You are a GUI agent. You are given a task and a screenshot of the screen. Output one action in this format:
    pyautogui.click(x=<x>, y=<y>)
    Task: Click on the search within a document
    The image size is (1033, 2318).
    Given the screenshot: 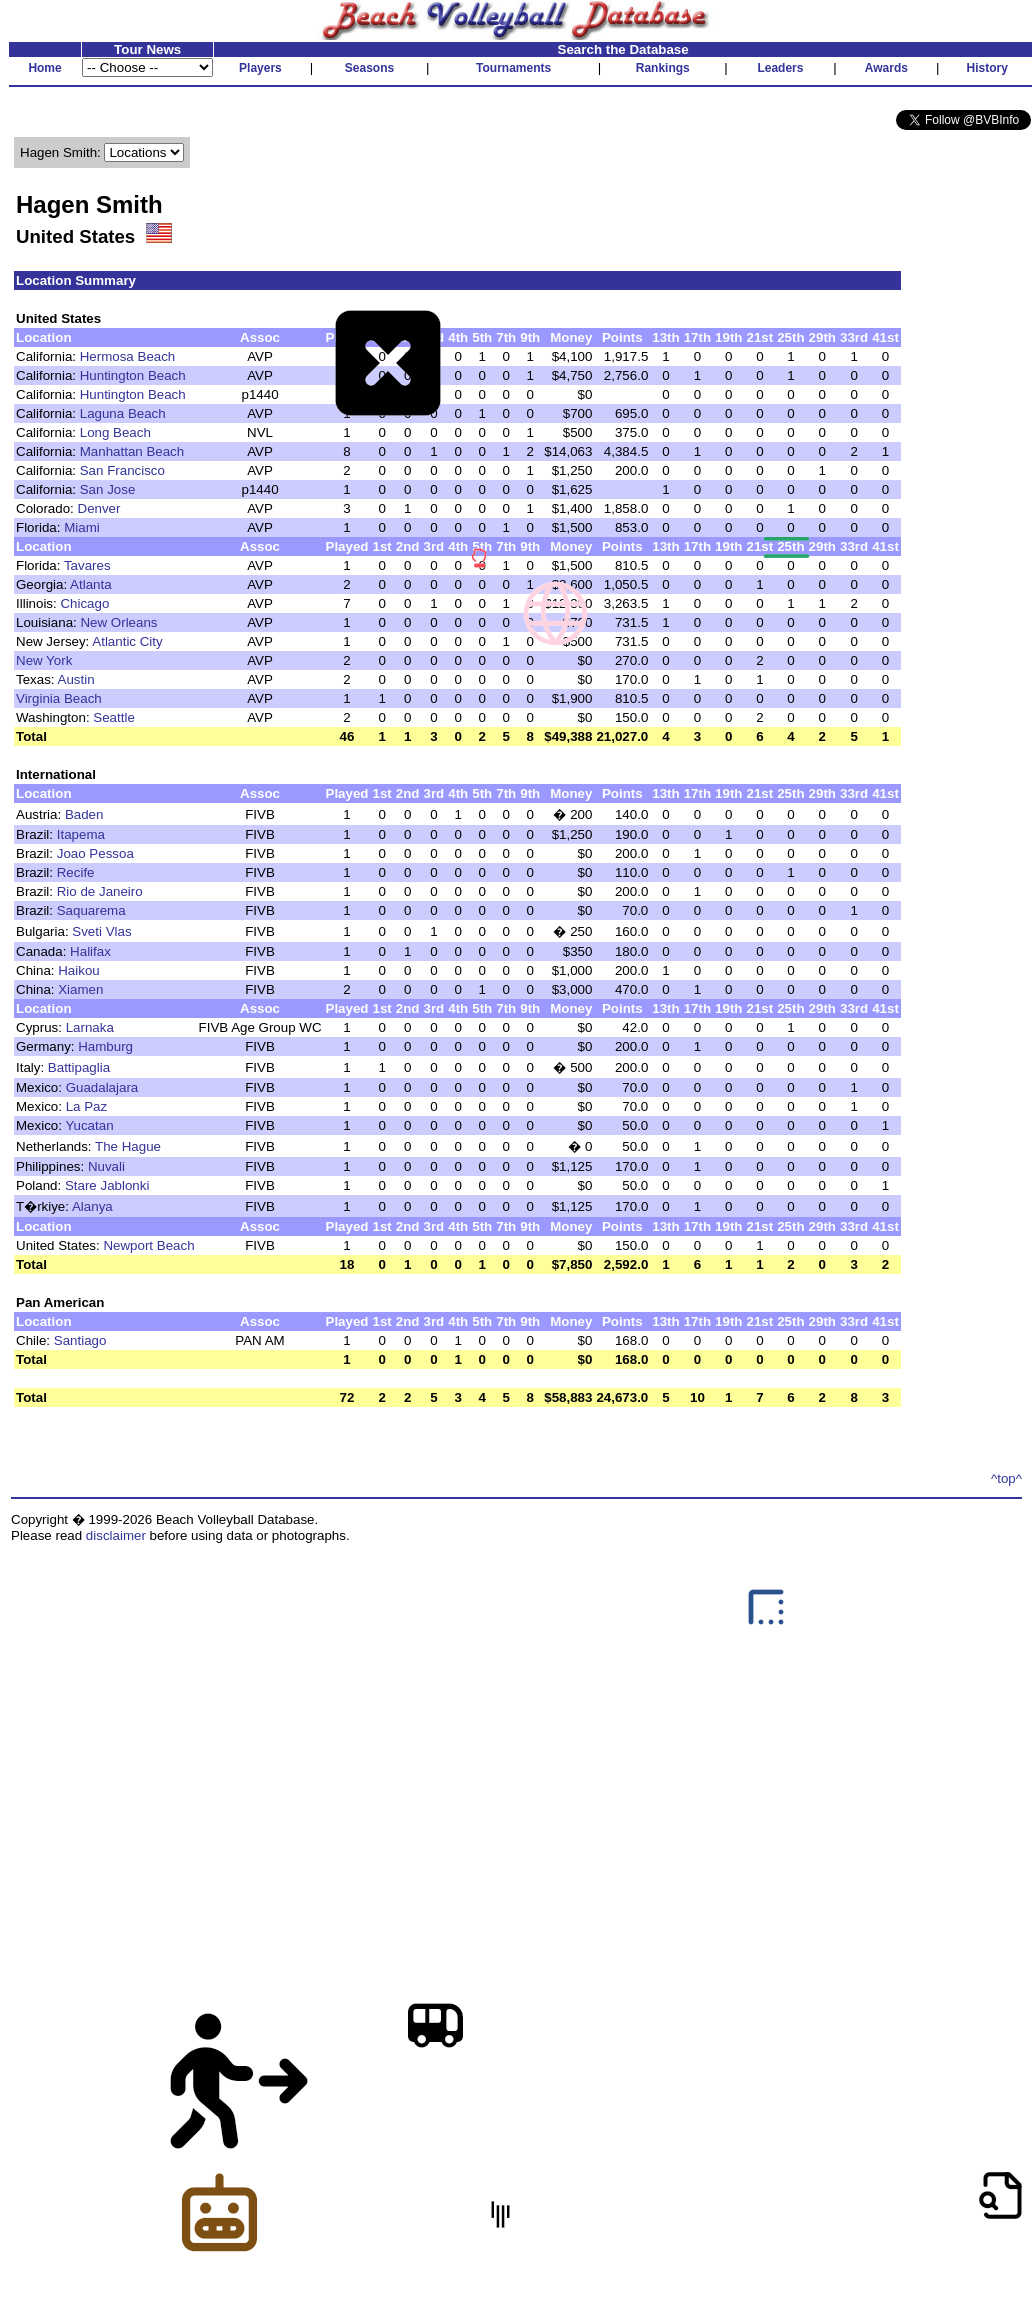 What is the action you would take?
    pyautogui.click(x=1002, y=2195)
    